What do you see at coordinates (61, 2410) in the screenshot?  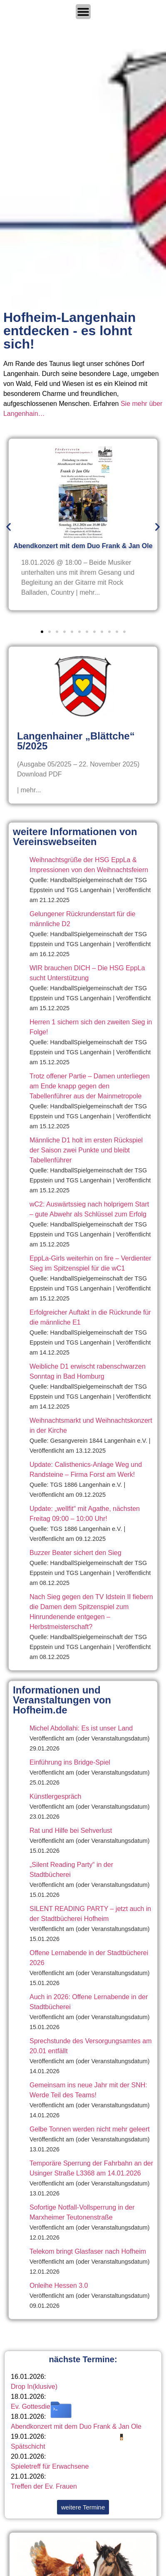 I see `open folder containing powershell scripts` at bounding box center [61, 2410].